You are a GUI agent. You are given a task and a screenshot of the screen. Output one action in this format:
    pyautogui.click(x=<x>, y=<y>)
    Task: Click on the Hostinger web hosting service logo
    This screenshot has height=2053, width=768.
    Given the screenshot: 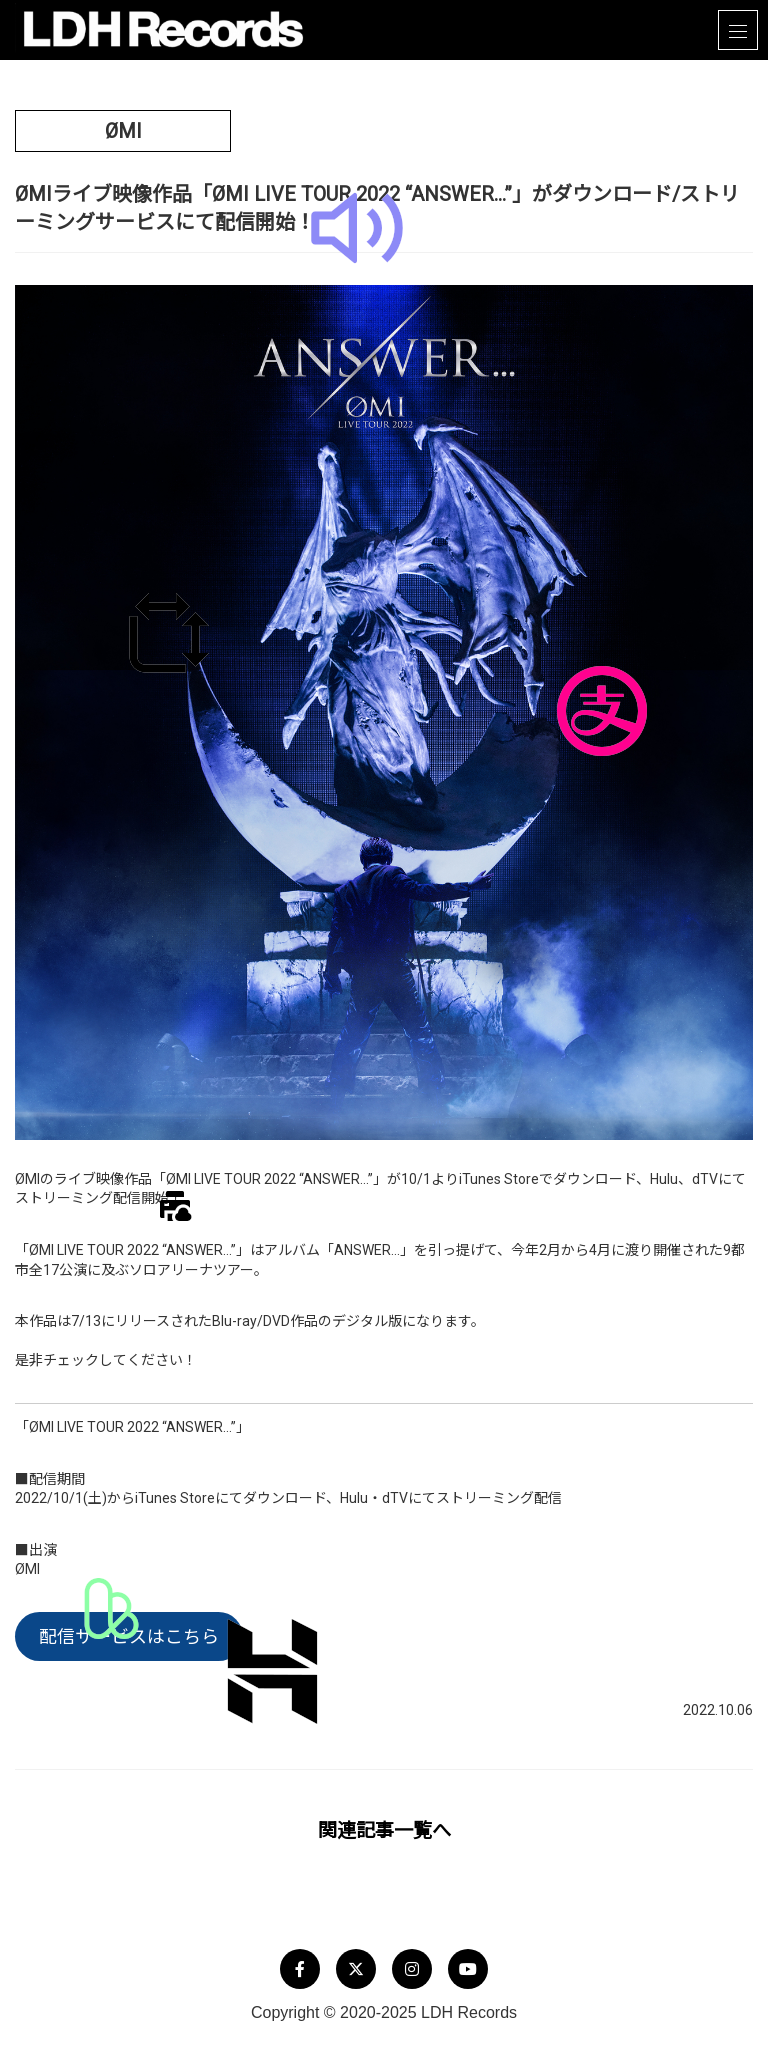 What is the action you would take?
    pyautogui.click(x=272, y=1671)
    